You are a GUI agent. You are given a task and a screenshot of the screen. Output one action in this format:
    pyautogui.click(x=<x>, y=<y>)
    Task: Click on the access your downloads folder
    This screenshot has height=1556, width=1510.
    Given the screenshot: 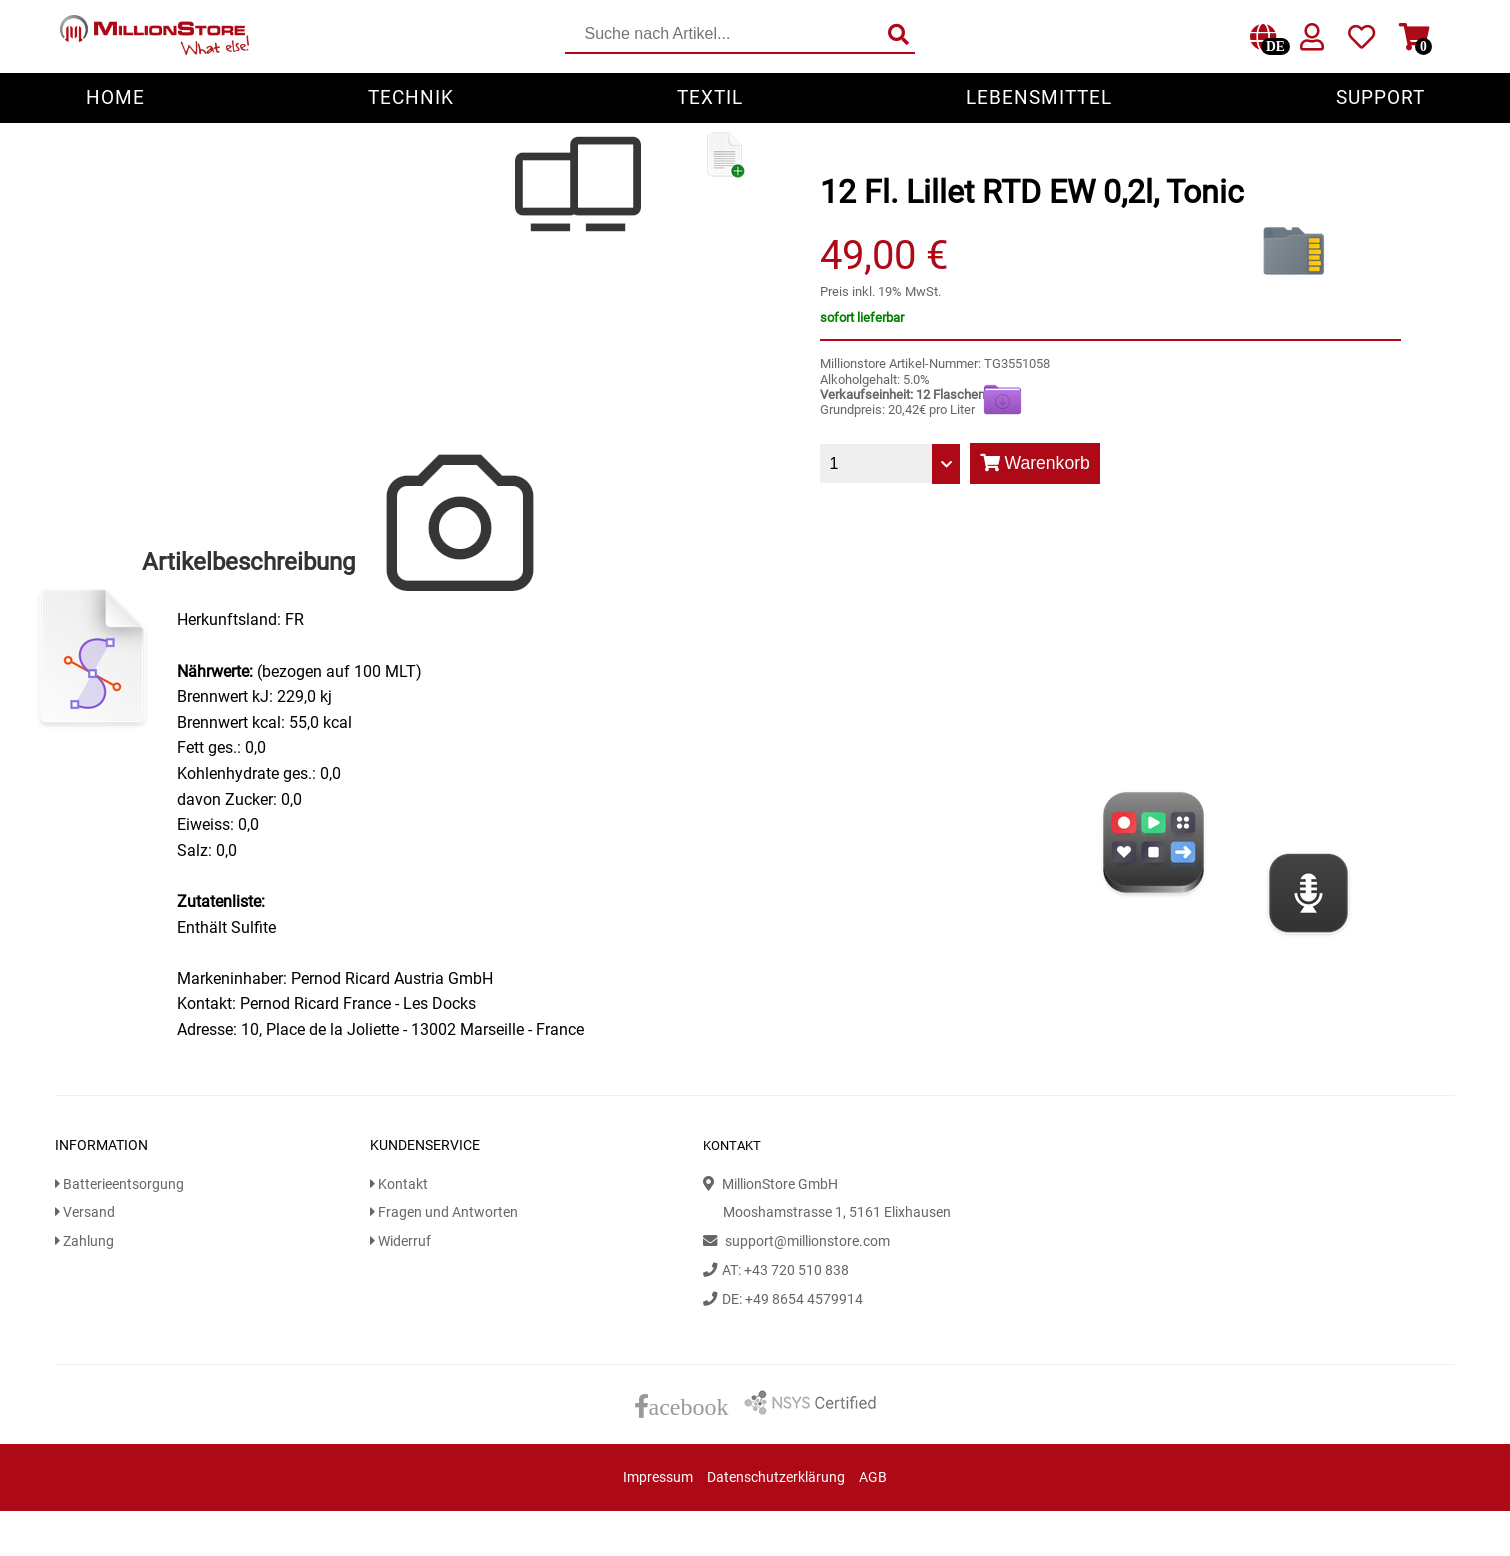 What is the action you would take?
    pyautogui.click(x=1002, y=399)
    